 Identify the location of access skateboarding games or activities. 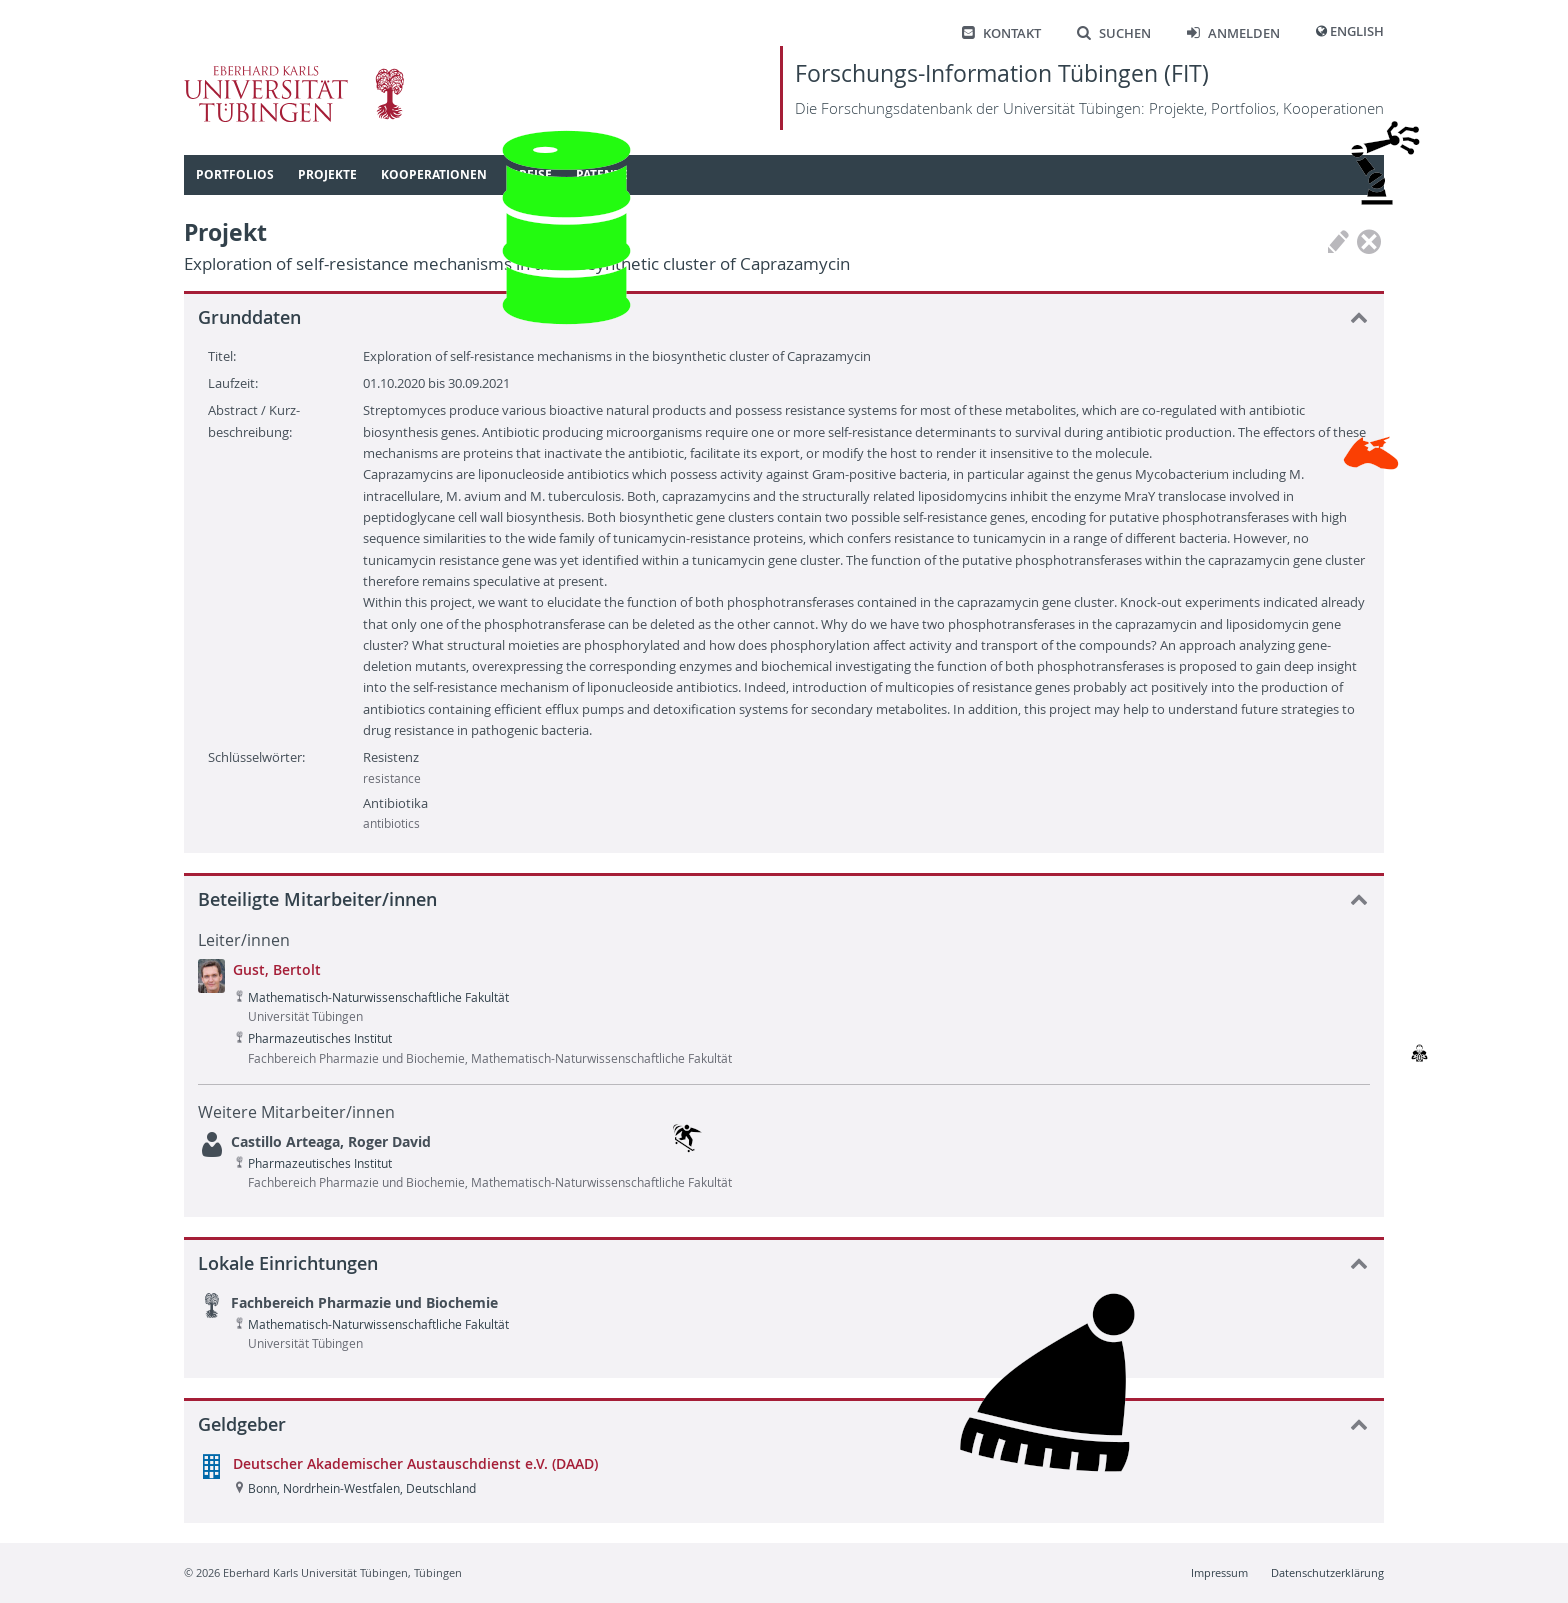
(687, 1138).